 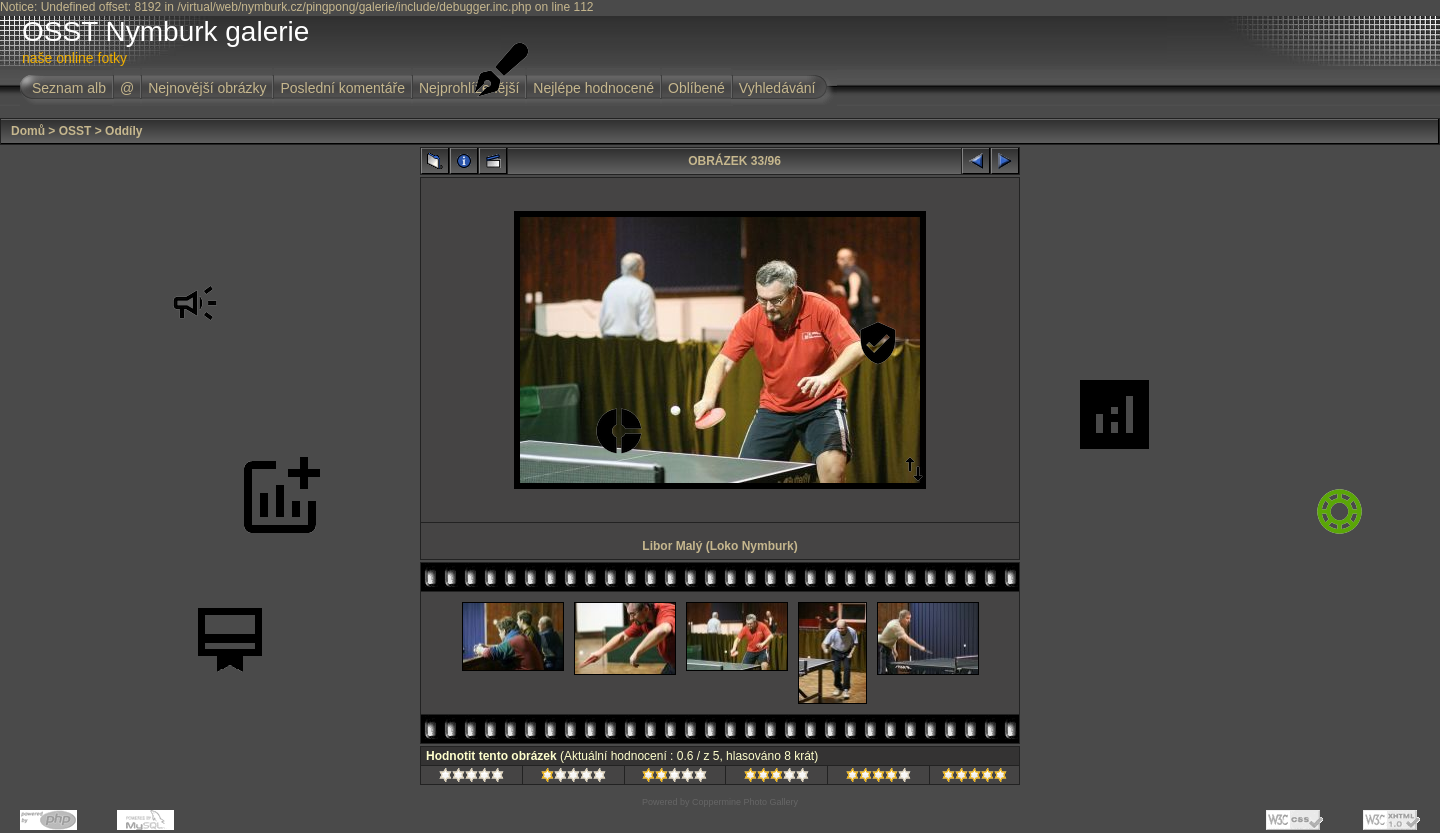 What do you see at coordinates (195, 303) in the screenshot?
I see `make an announcement or broadcast` at bounding box center [195, 303].